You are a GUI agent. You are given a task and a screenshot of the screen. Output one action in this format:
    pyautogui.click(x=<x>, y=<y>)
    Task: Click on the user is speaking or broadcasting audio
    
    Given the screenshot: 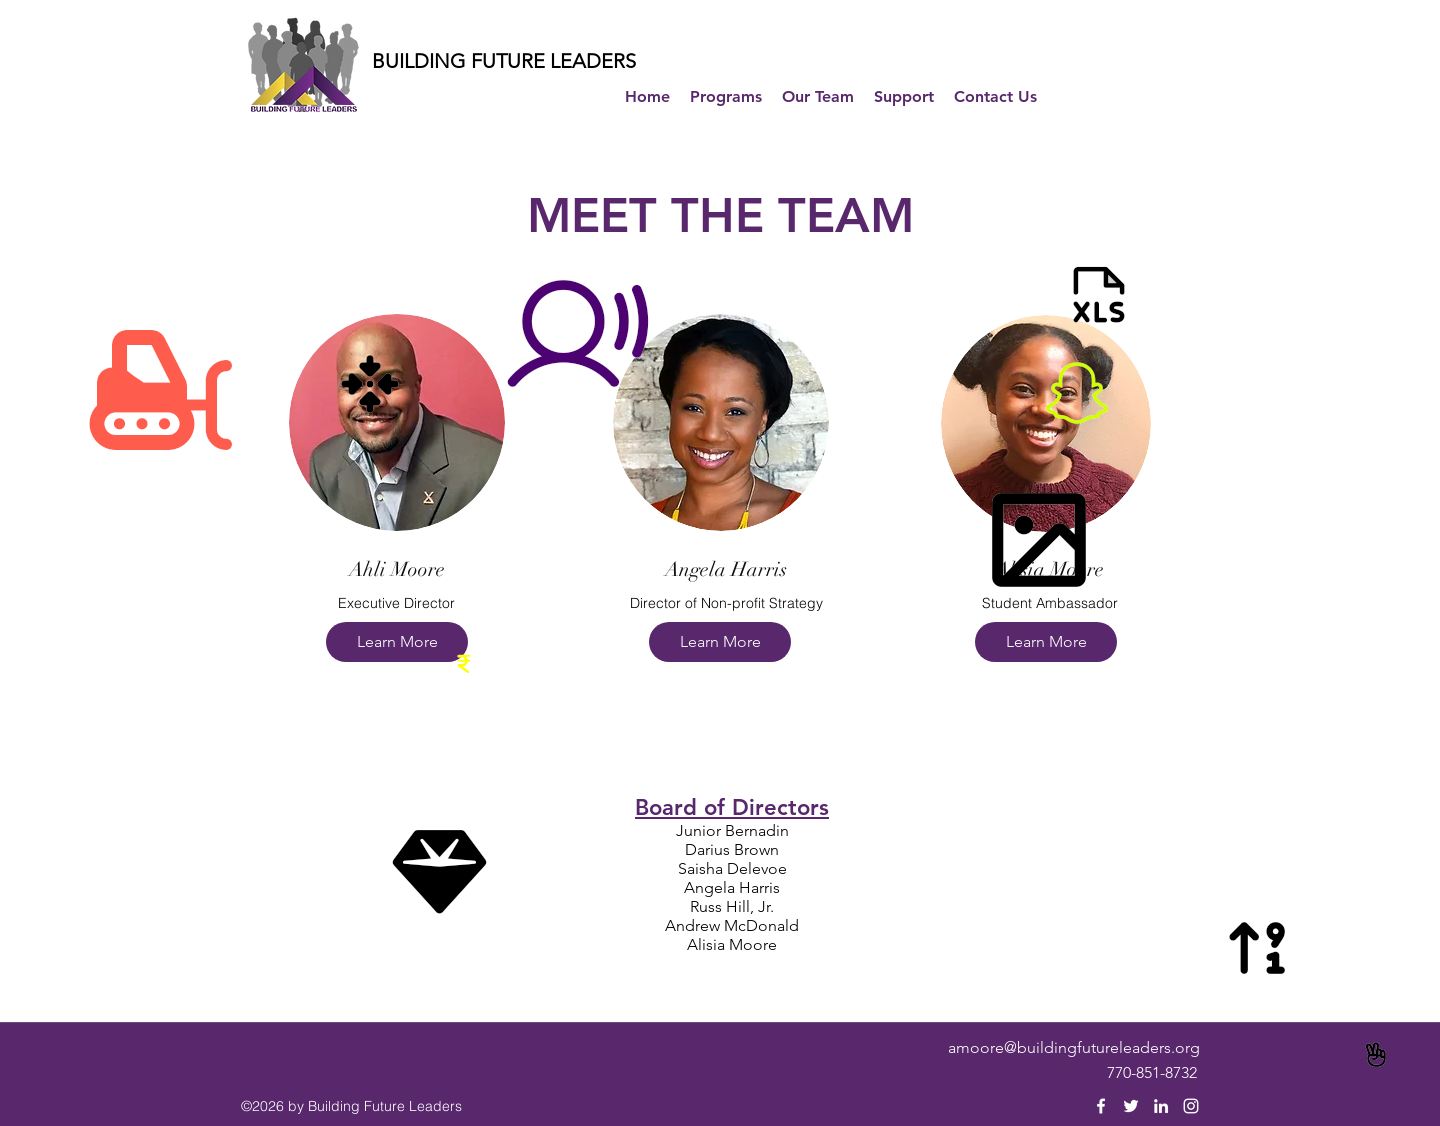 What is the action you would take?
    pyautogui.click(x=575, y=333)
    